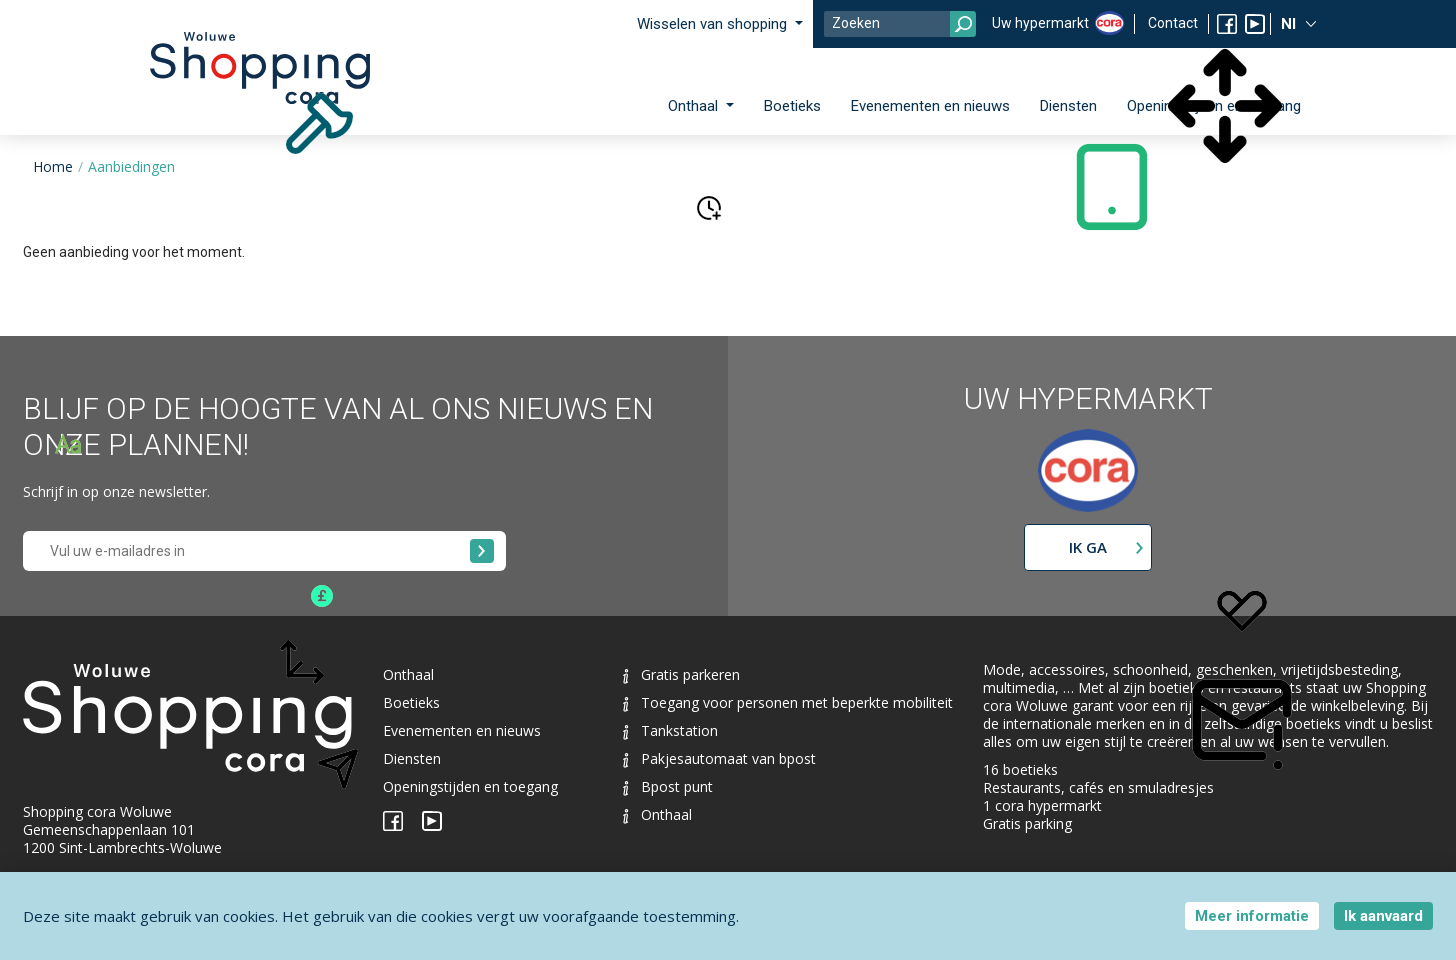 The image size is (1456, 960). I want to click on move or transform object in 3d space, so click(303, 661).